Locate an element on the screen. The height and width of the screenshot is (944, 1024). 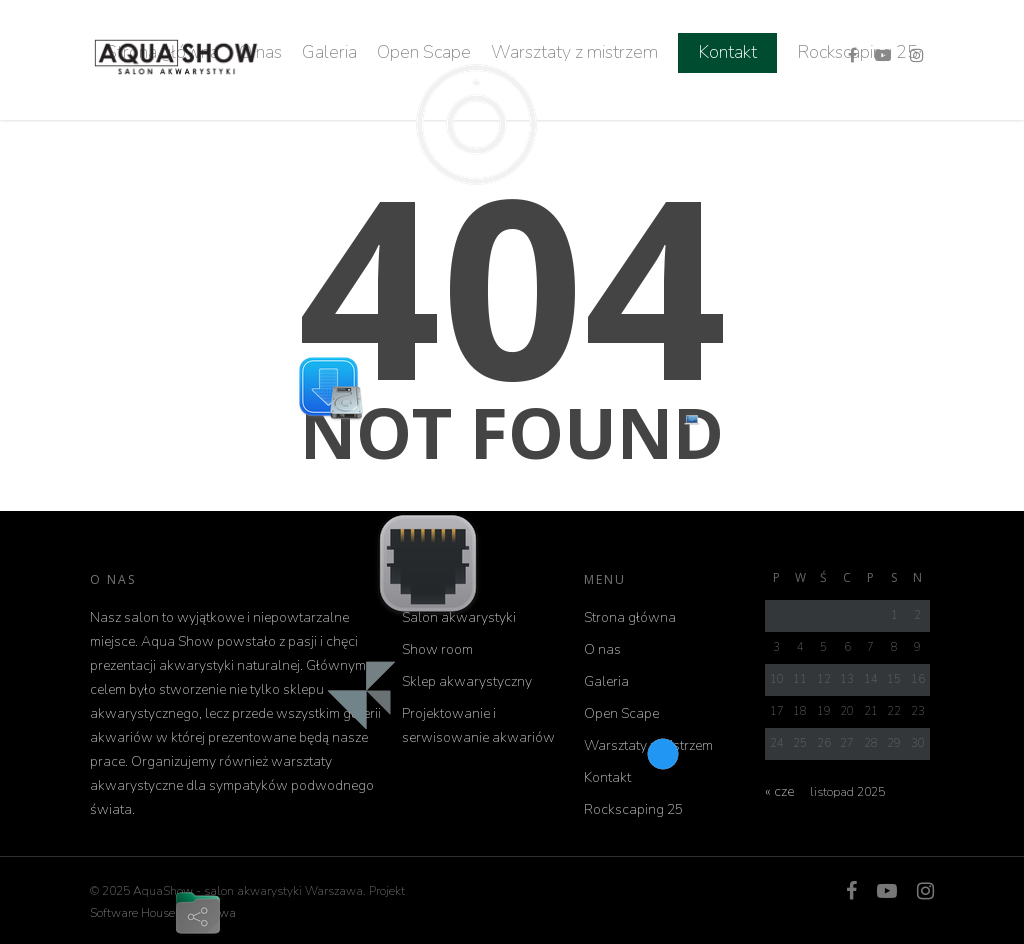
indicates a new or unread item is located at coordinates (663, 754).